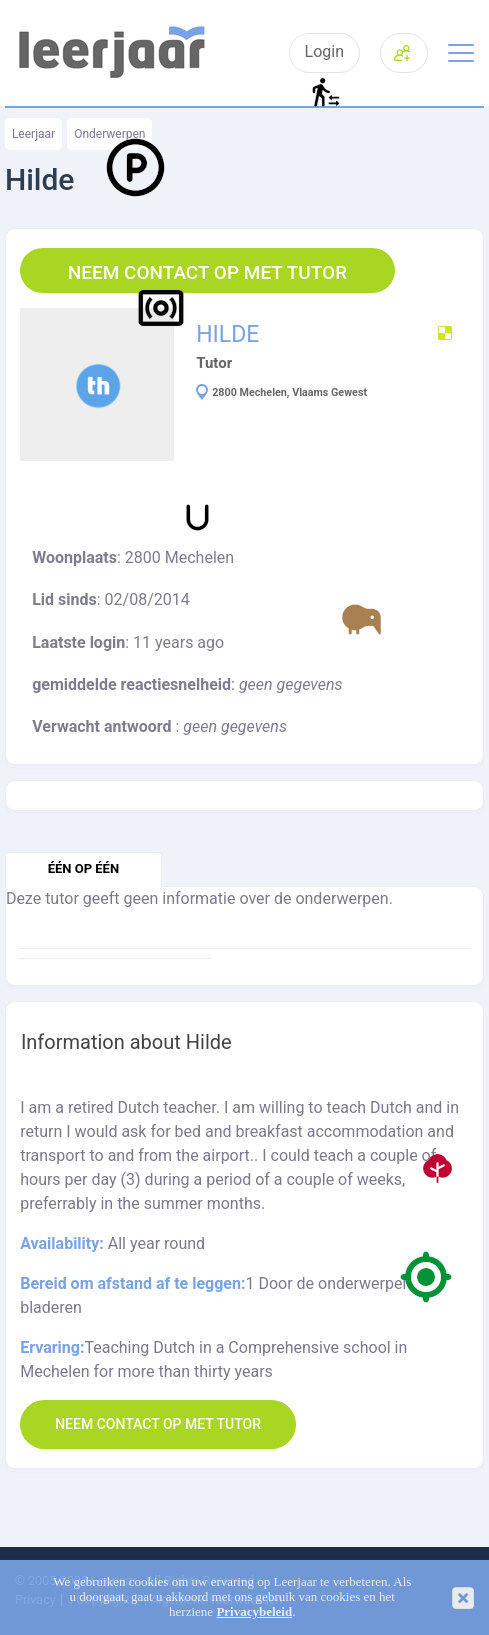  What do you see at coordinates (161, 308) in the screenshot?
I see `enable surround sound audio` at bounding box center [161, 308].